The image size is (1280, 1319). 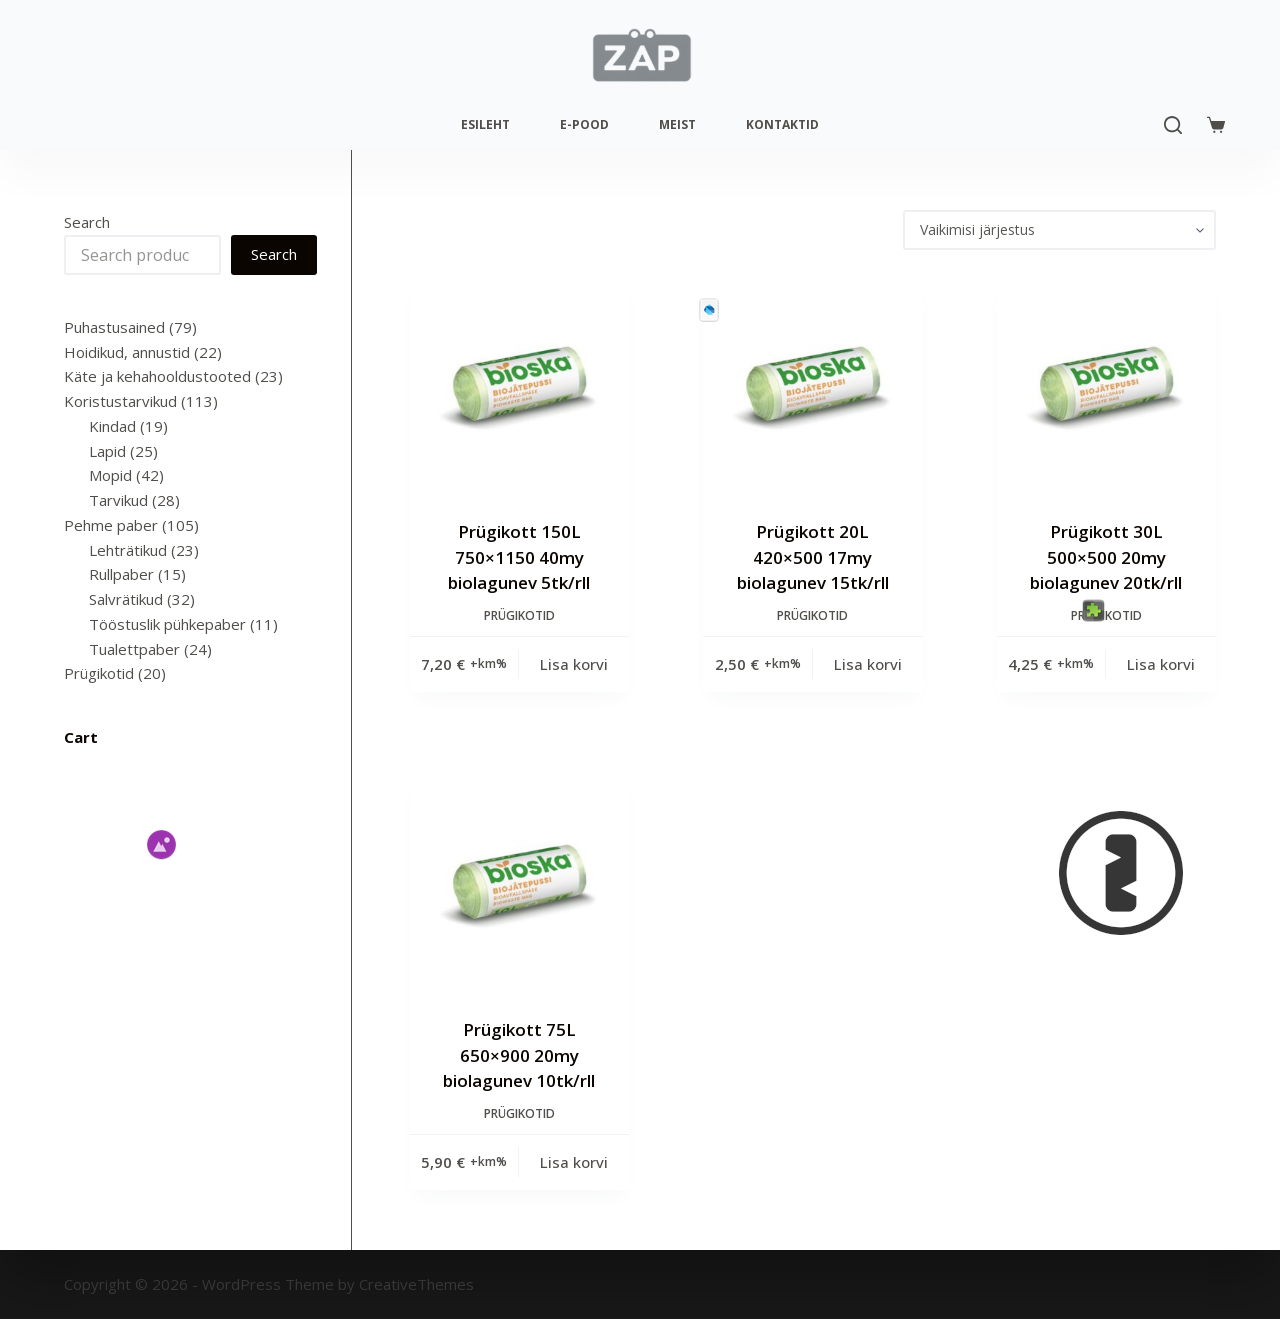 I want to click on access password manager, so click(x=1121, y=873).